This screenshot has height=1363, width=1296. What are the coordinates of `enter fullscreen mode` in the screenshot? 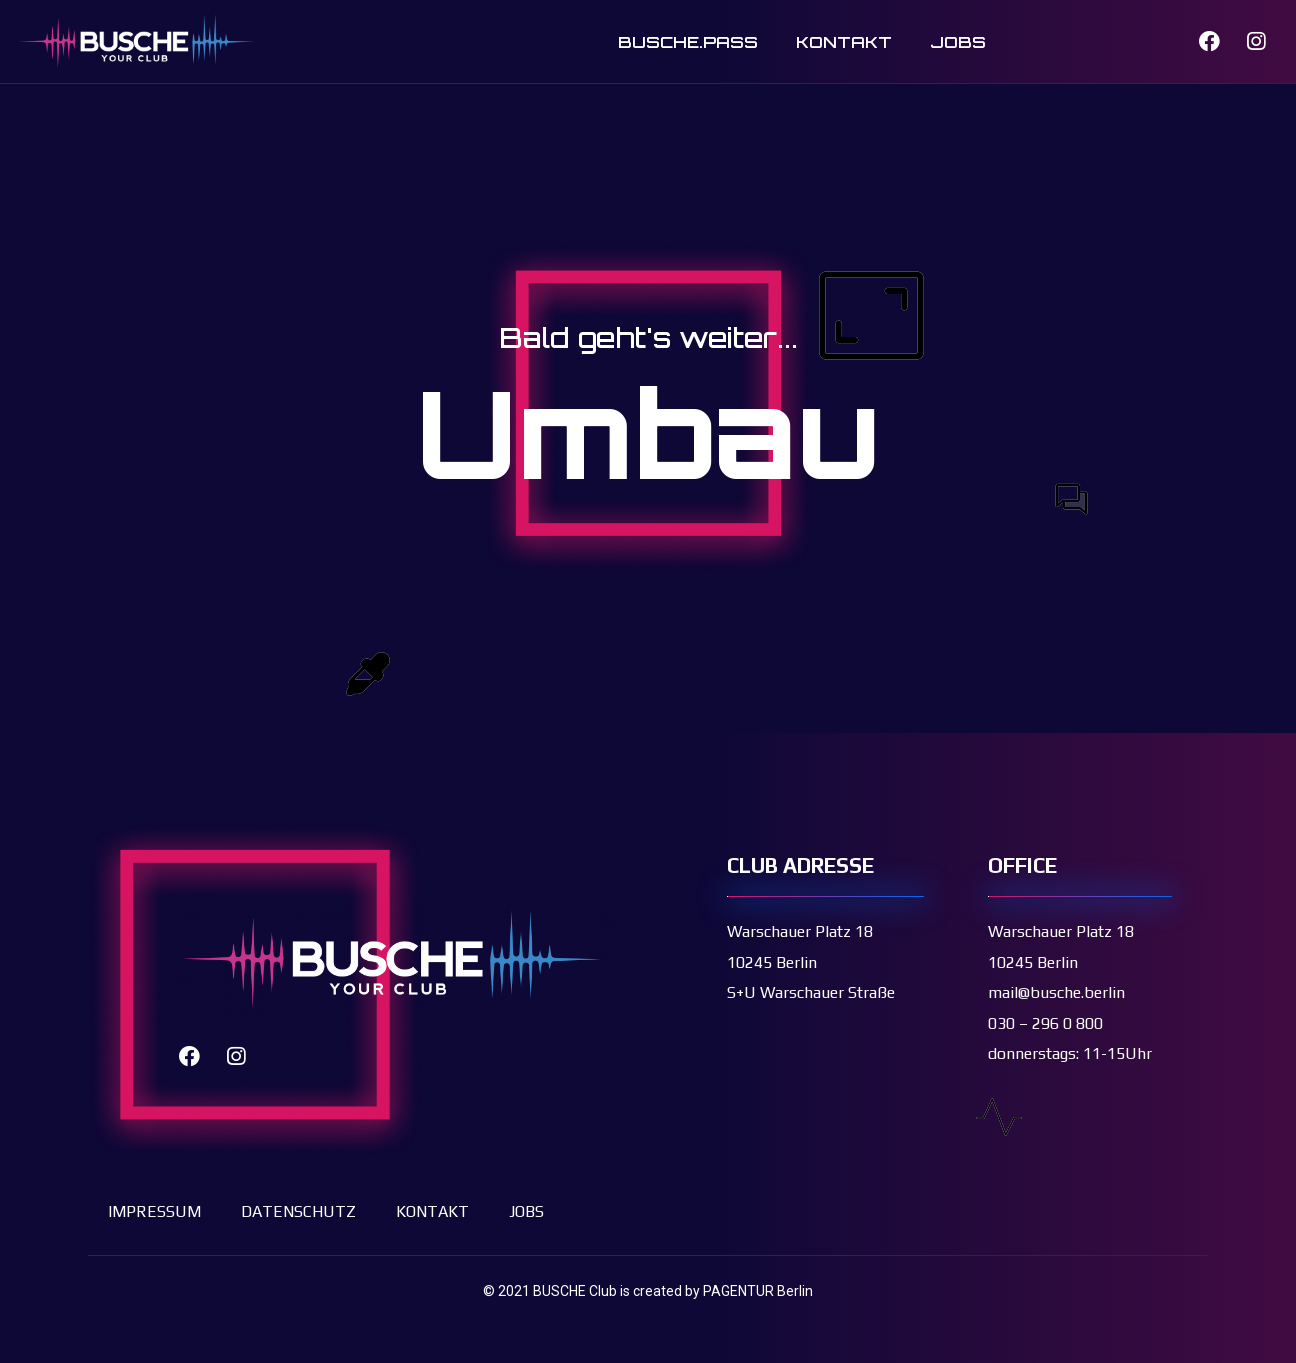 It's located at (871, 315).